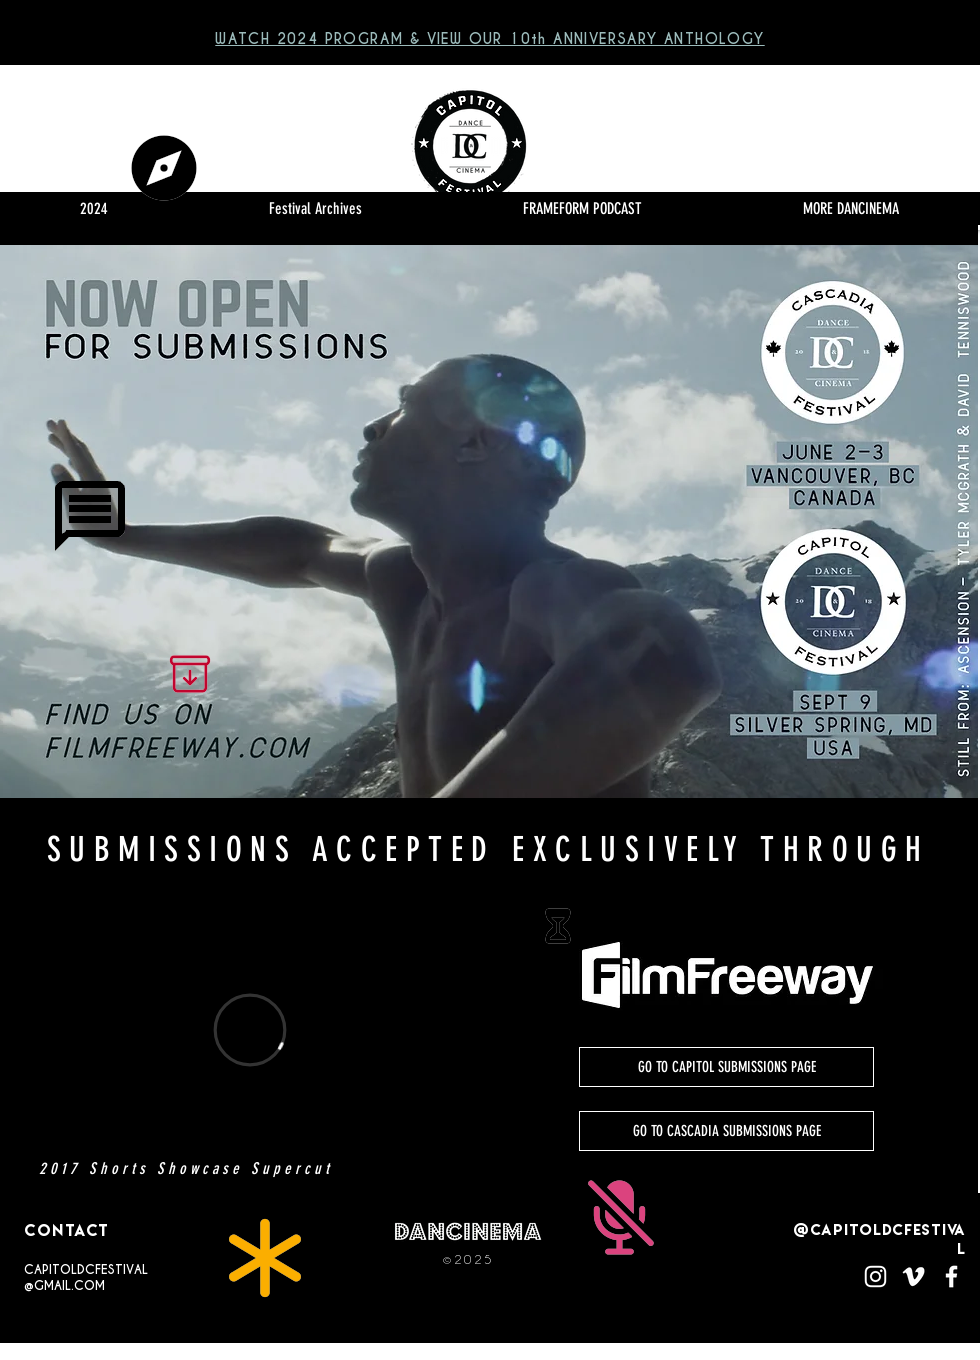 The height and width of the screenshot is (1360, 980). Describe the element at coordinates (164, 168) in the screenshot. I see `access navigation or direction features` at that location.